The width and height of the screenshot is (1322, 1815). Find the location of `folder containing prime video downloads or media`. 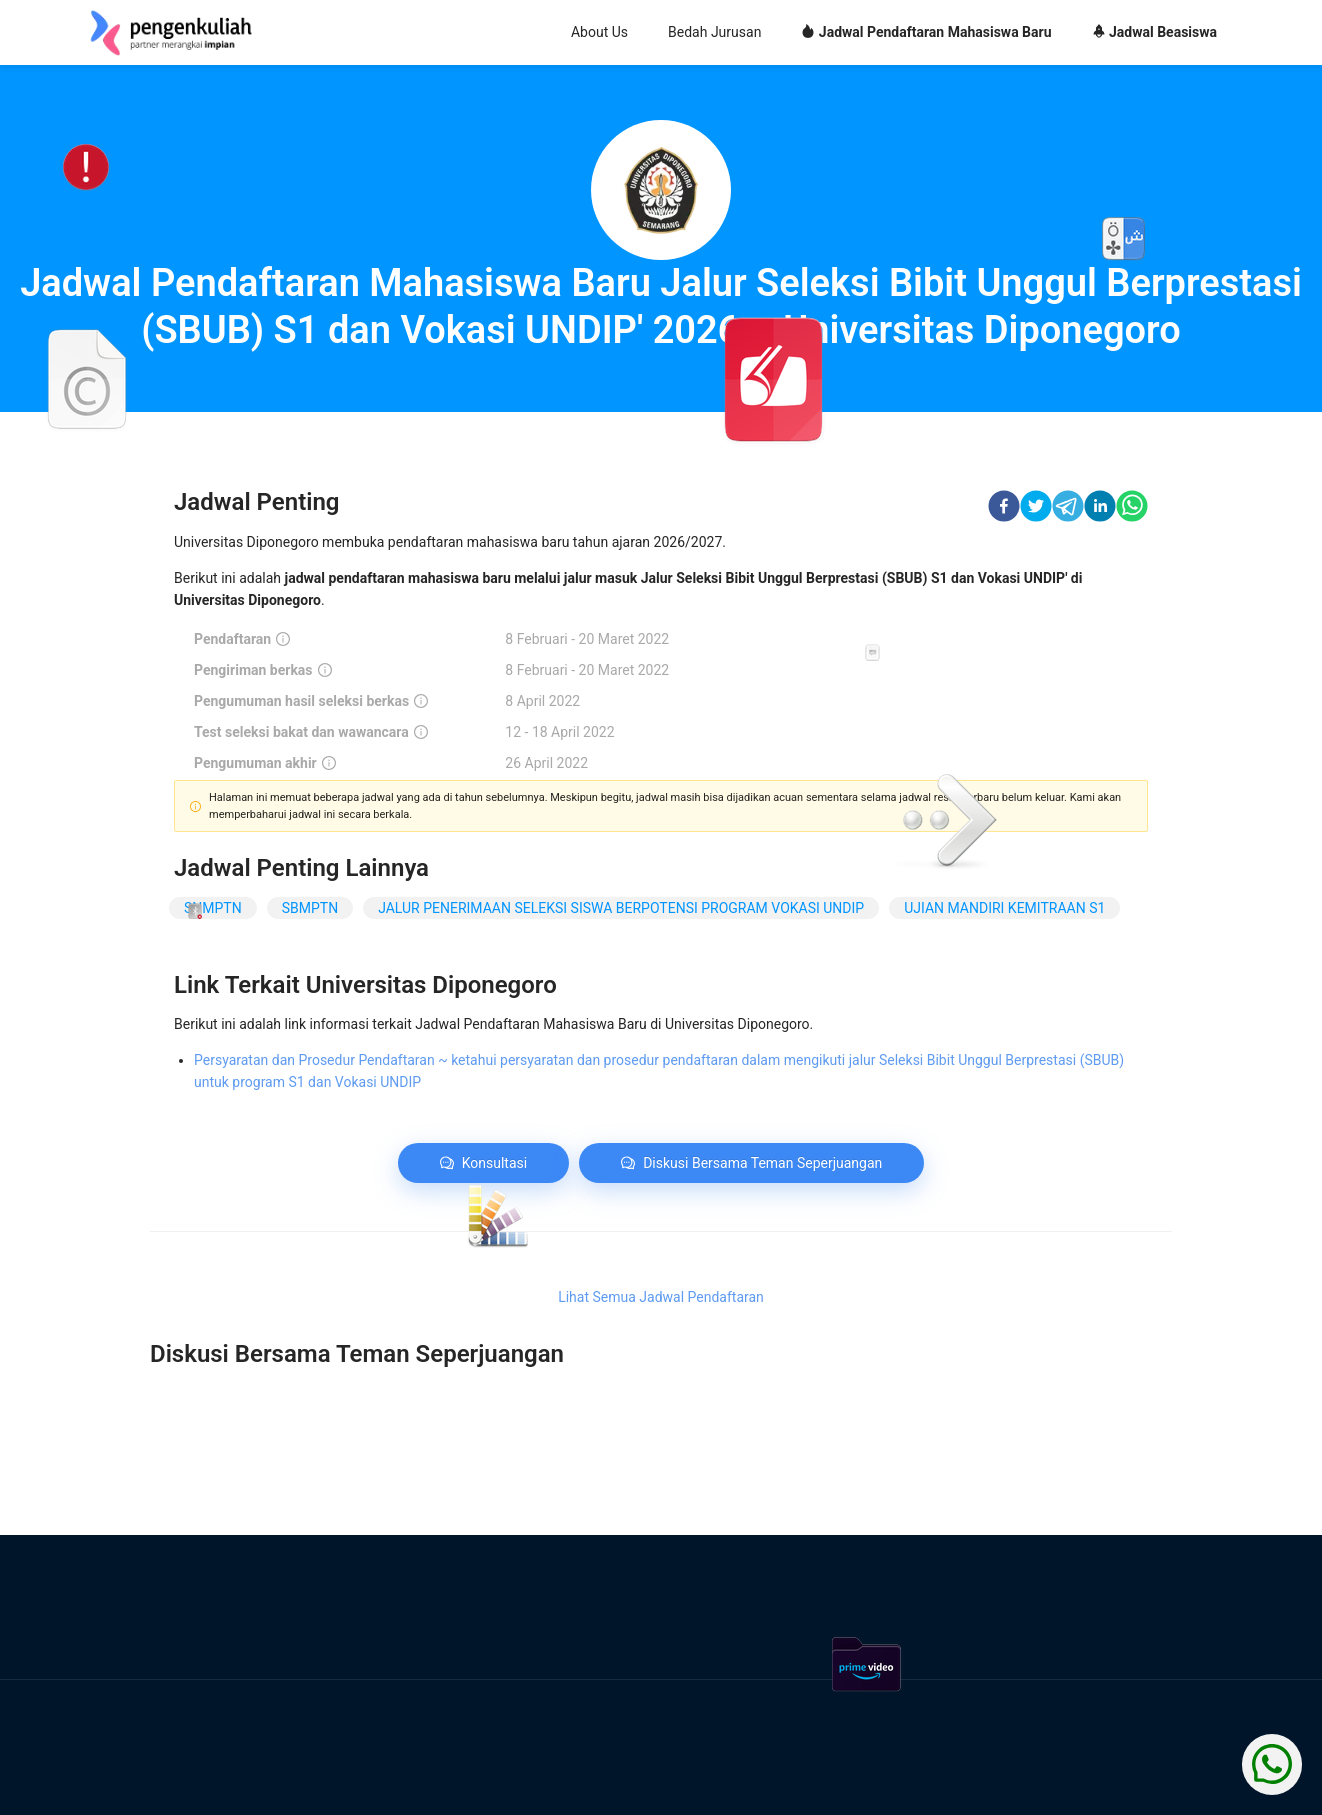

folder containing prime video downloads or media is located at coordinates (866, 1666).